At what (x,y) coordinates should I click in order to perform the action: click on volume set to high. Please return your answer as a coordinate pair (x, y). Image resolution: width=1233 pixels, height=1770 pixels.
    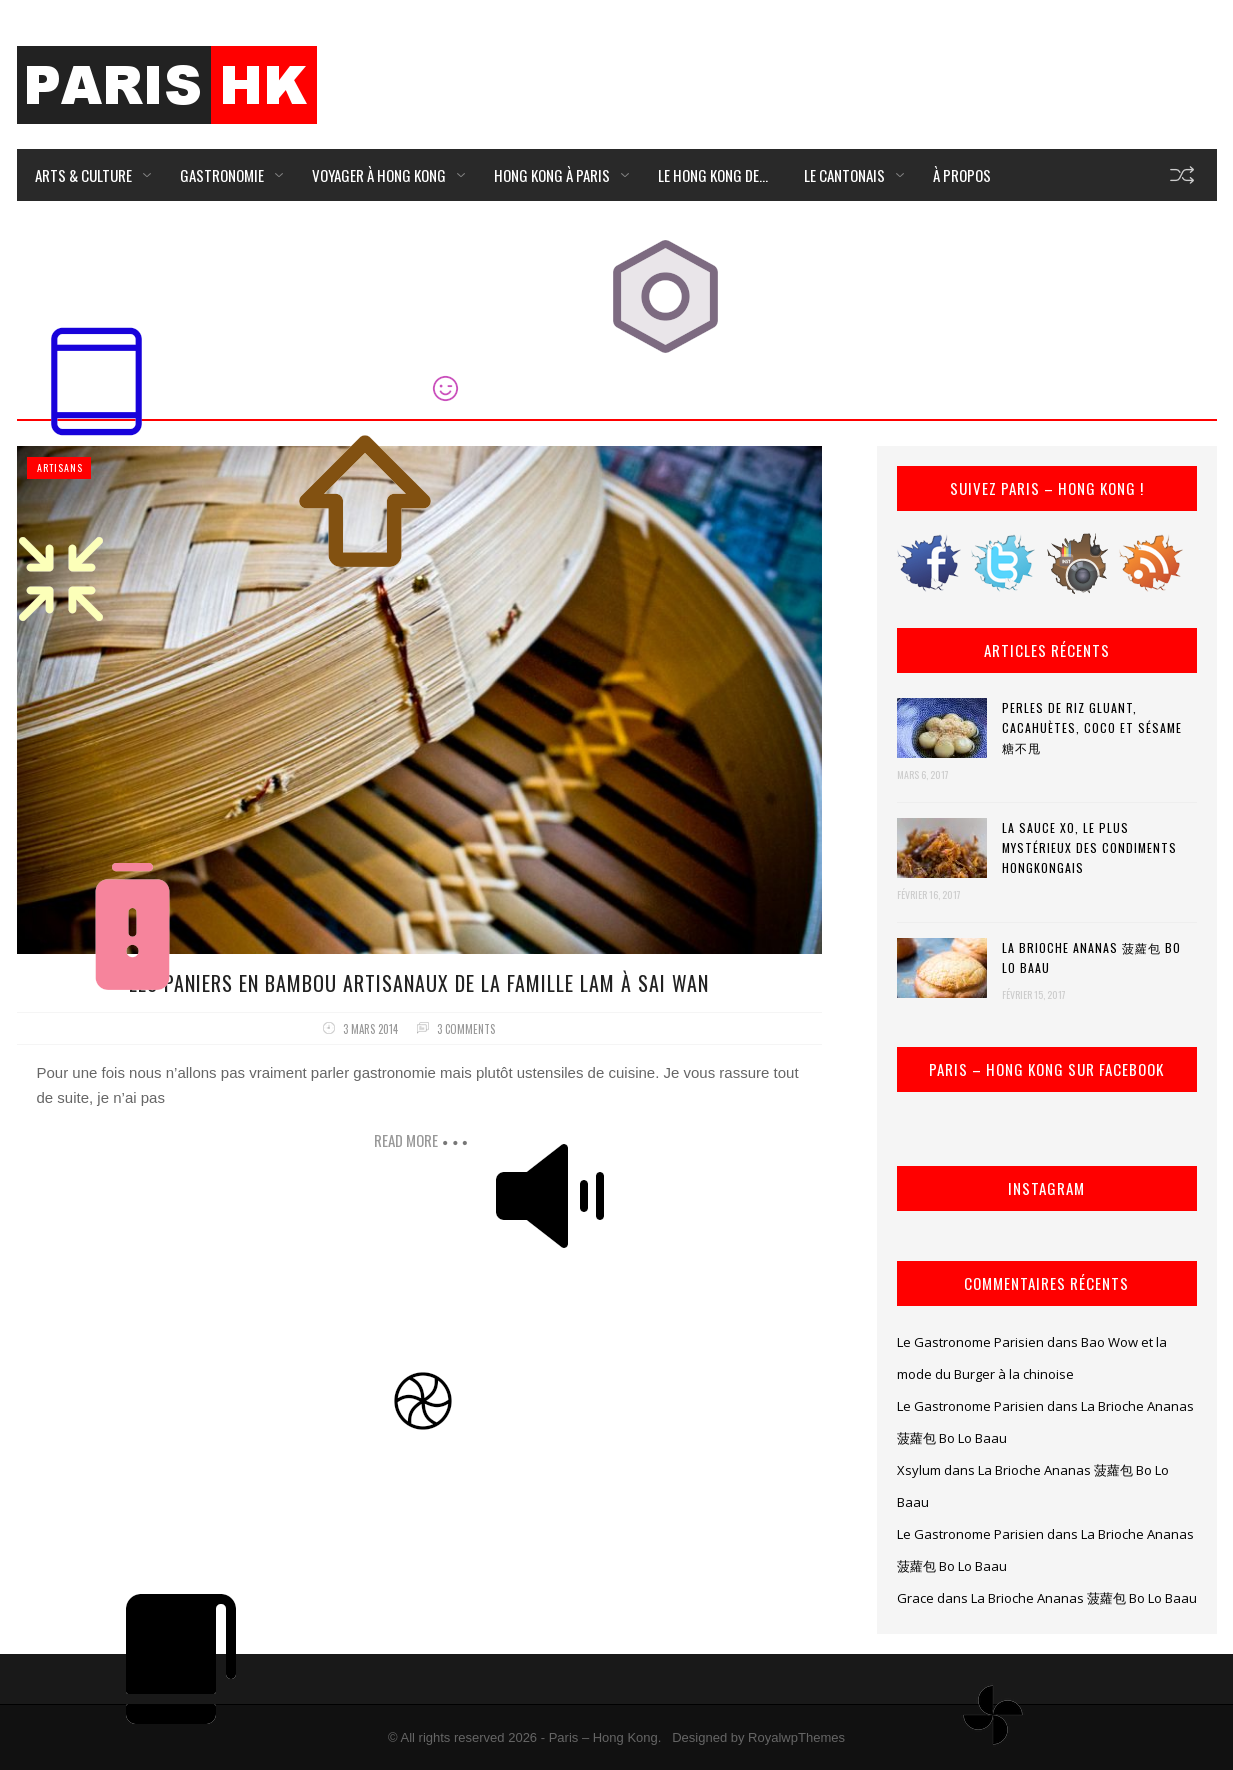
    Looking at the image, I should click on (548, 1196).